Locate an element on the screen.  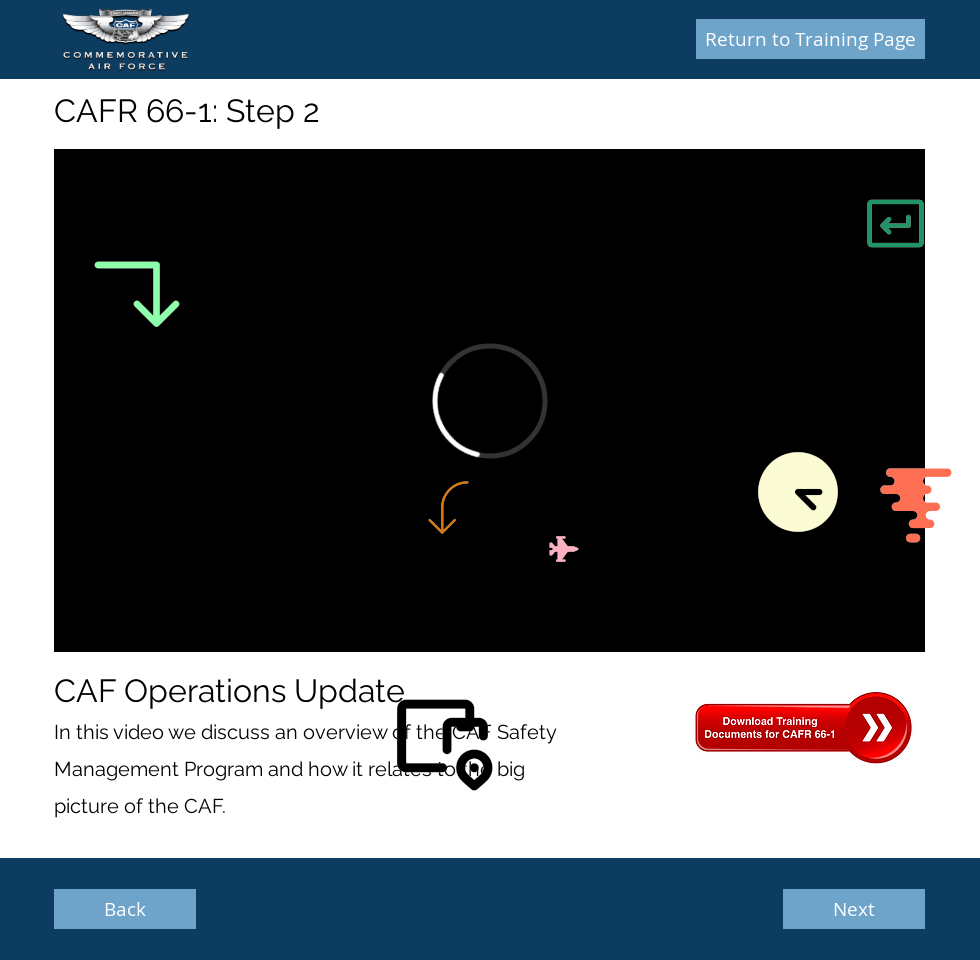
indicates afternoon time or PM hours is located at coordinates (798, 492).